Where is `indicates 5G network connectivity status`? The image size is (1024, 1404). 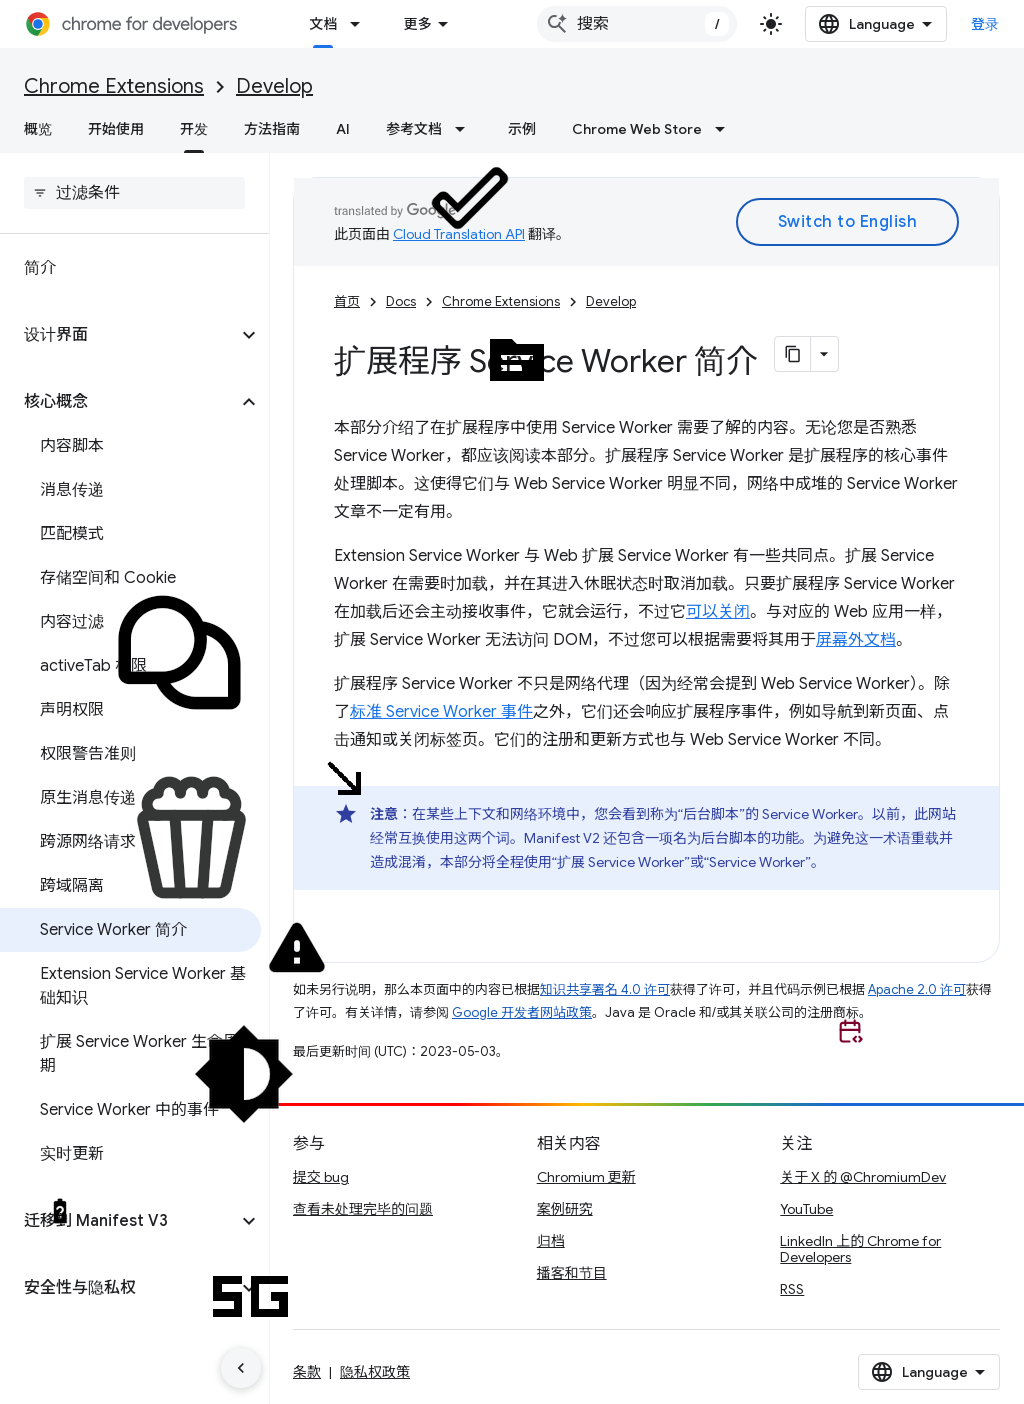
indicates 5G network connectivity status is located at coordinates (250, 1296).